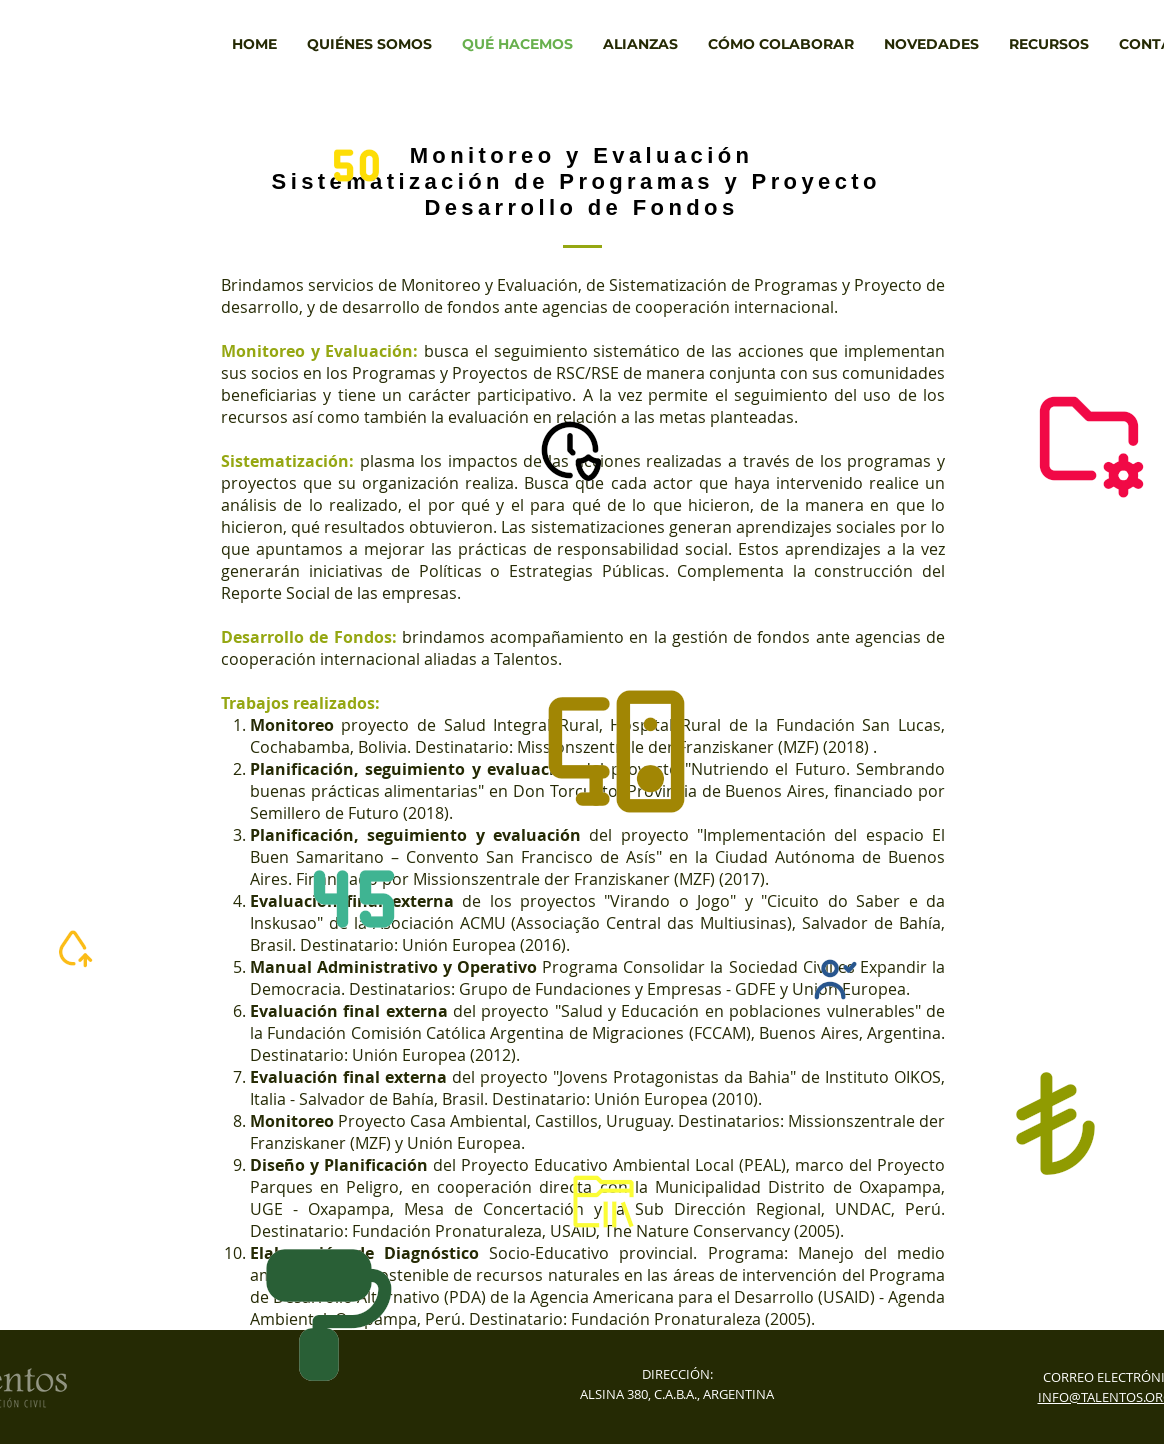 The width and height of the screenshot is (1164, 1444). What do you see at coordinates (73, 948) in the screenshot?
I see `increase water or liquid level` at bounding box center [73, 948].